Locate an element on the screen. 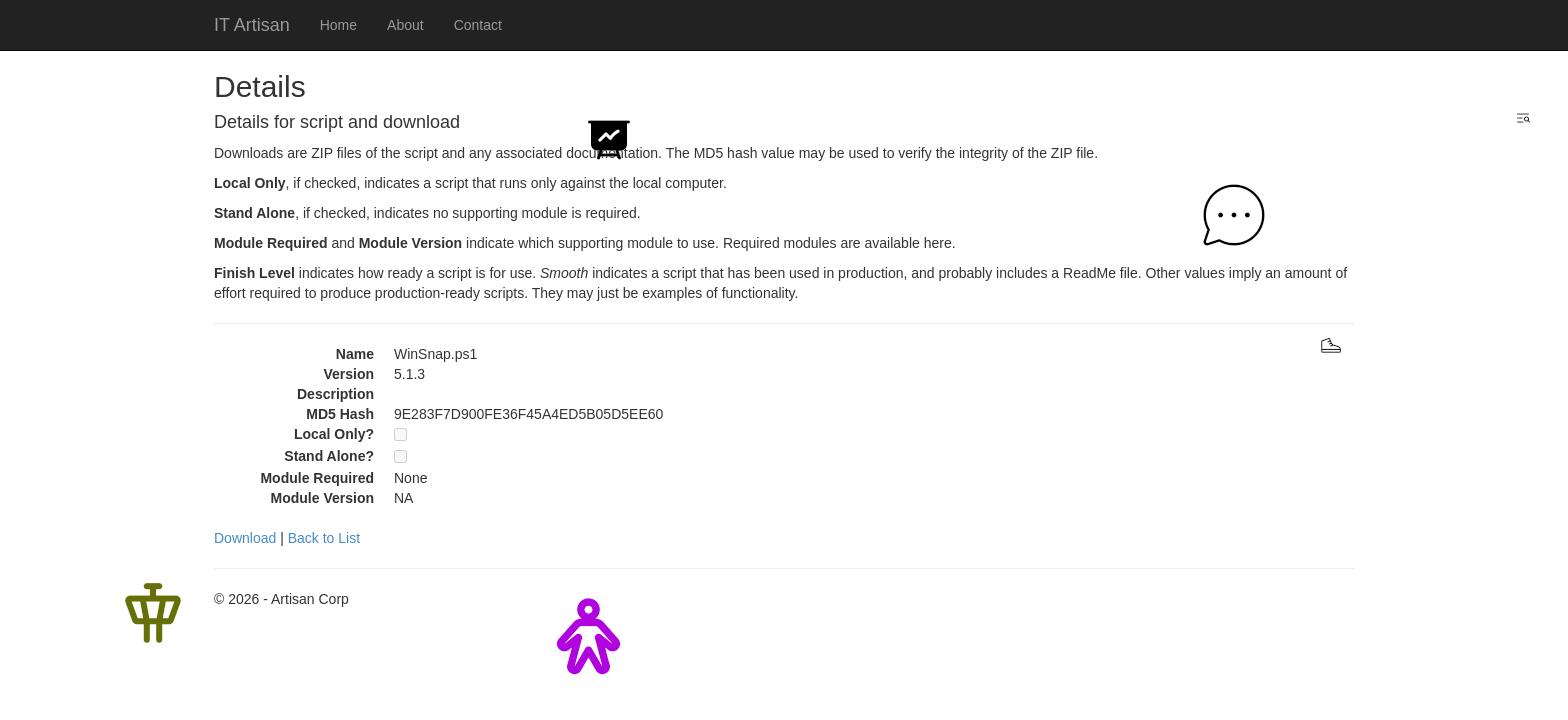 The image size is (1568, 720). view presentation or slideshow is located at coordinates (609, 140).